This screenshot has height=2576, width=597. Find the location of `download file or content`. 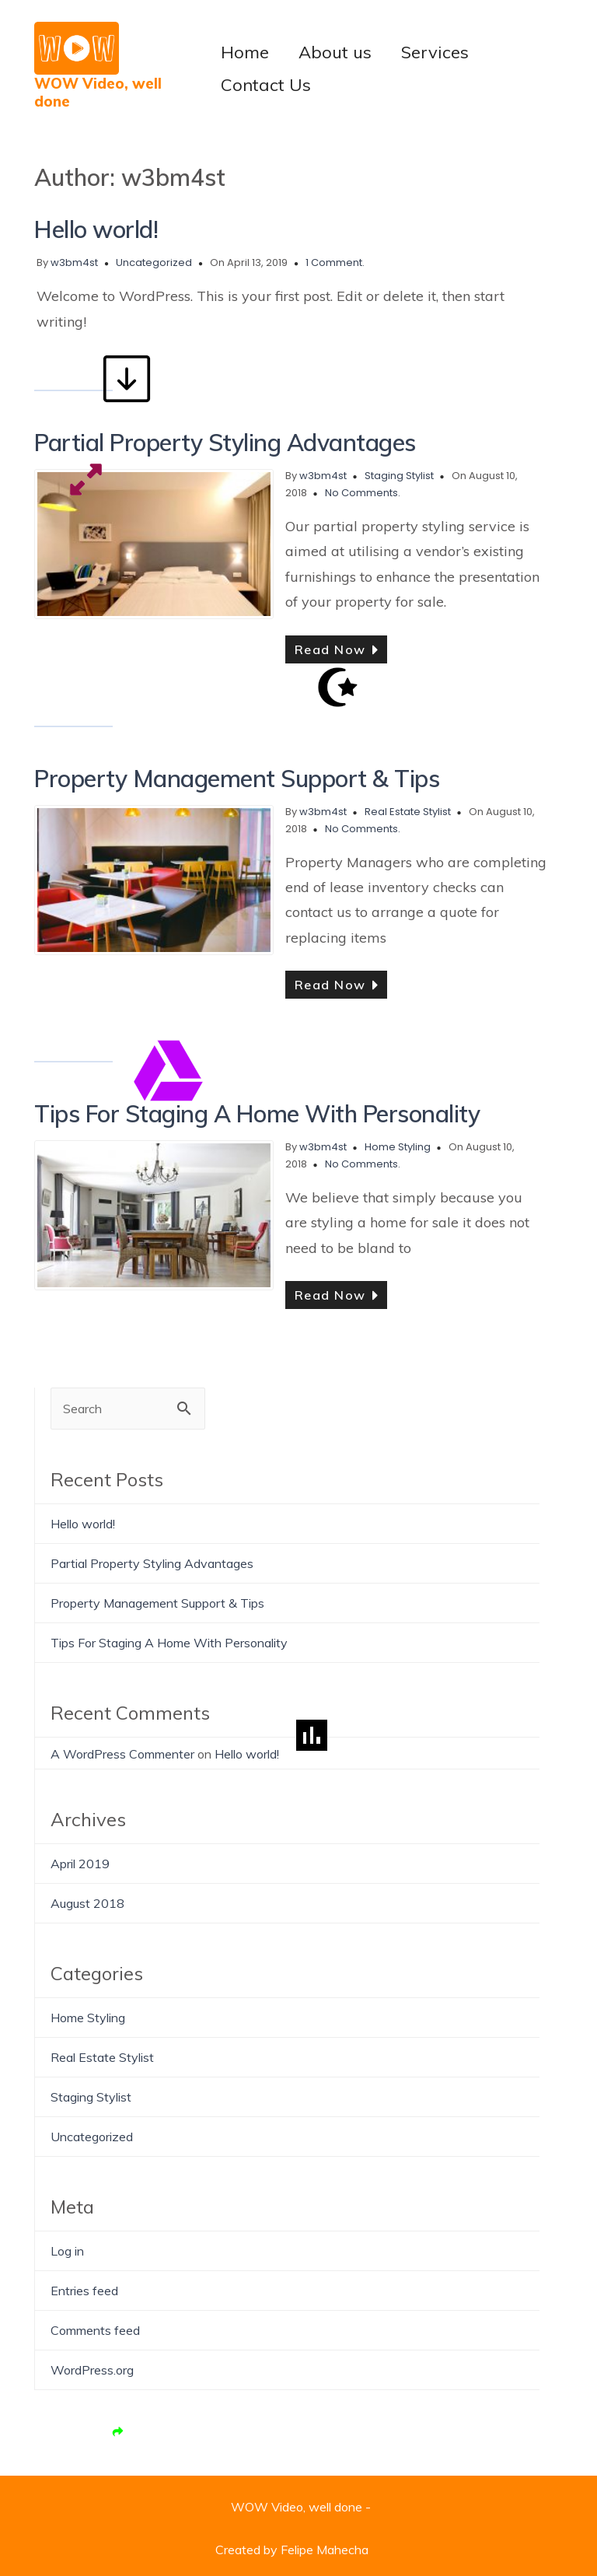

download file or content is located at coordinates (127, 379).